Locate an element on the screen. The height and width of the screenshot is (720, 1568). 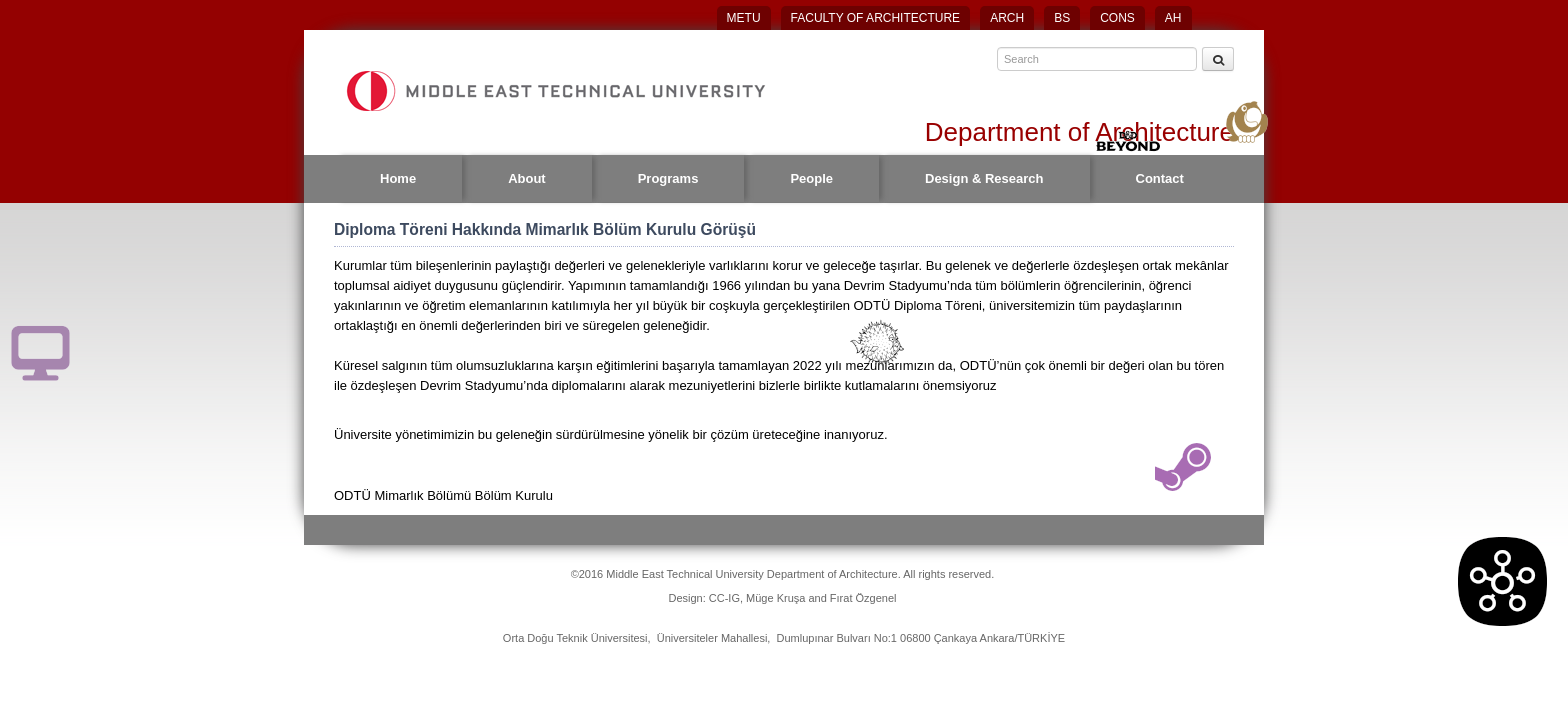
OpenBSD operating system logo is located at coordinates (877, 343).